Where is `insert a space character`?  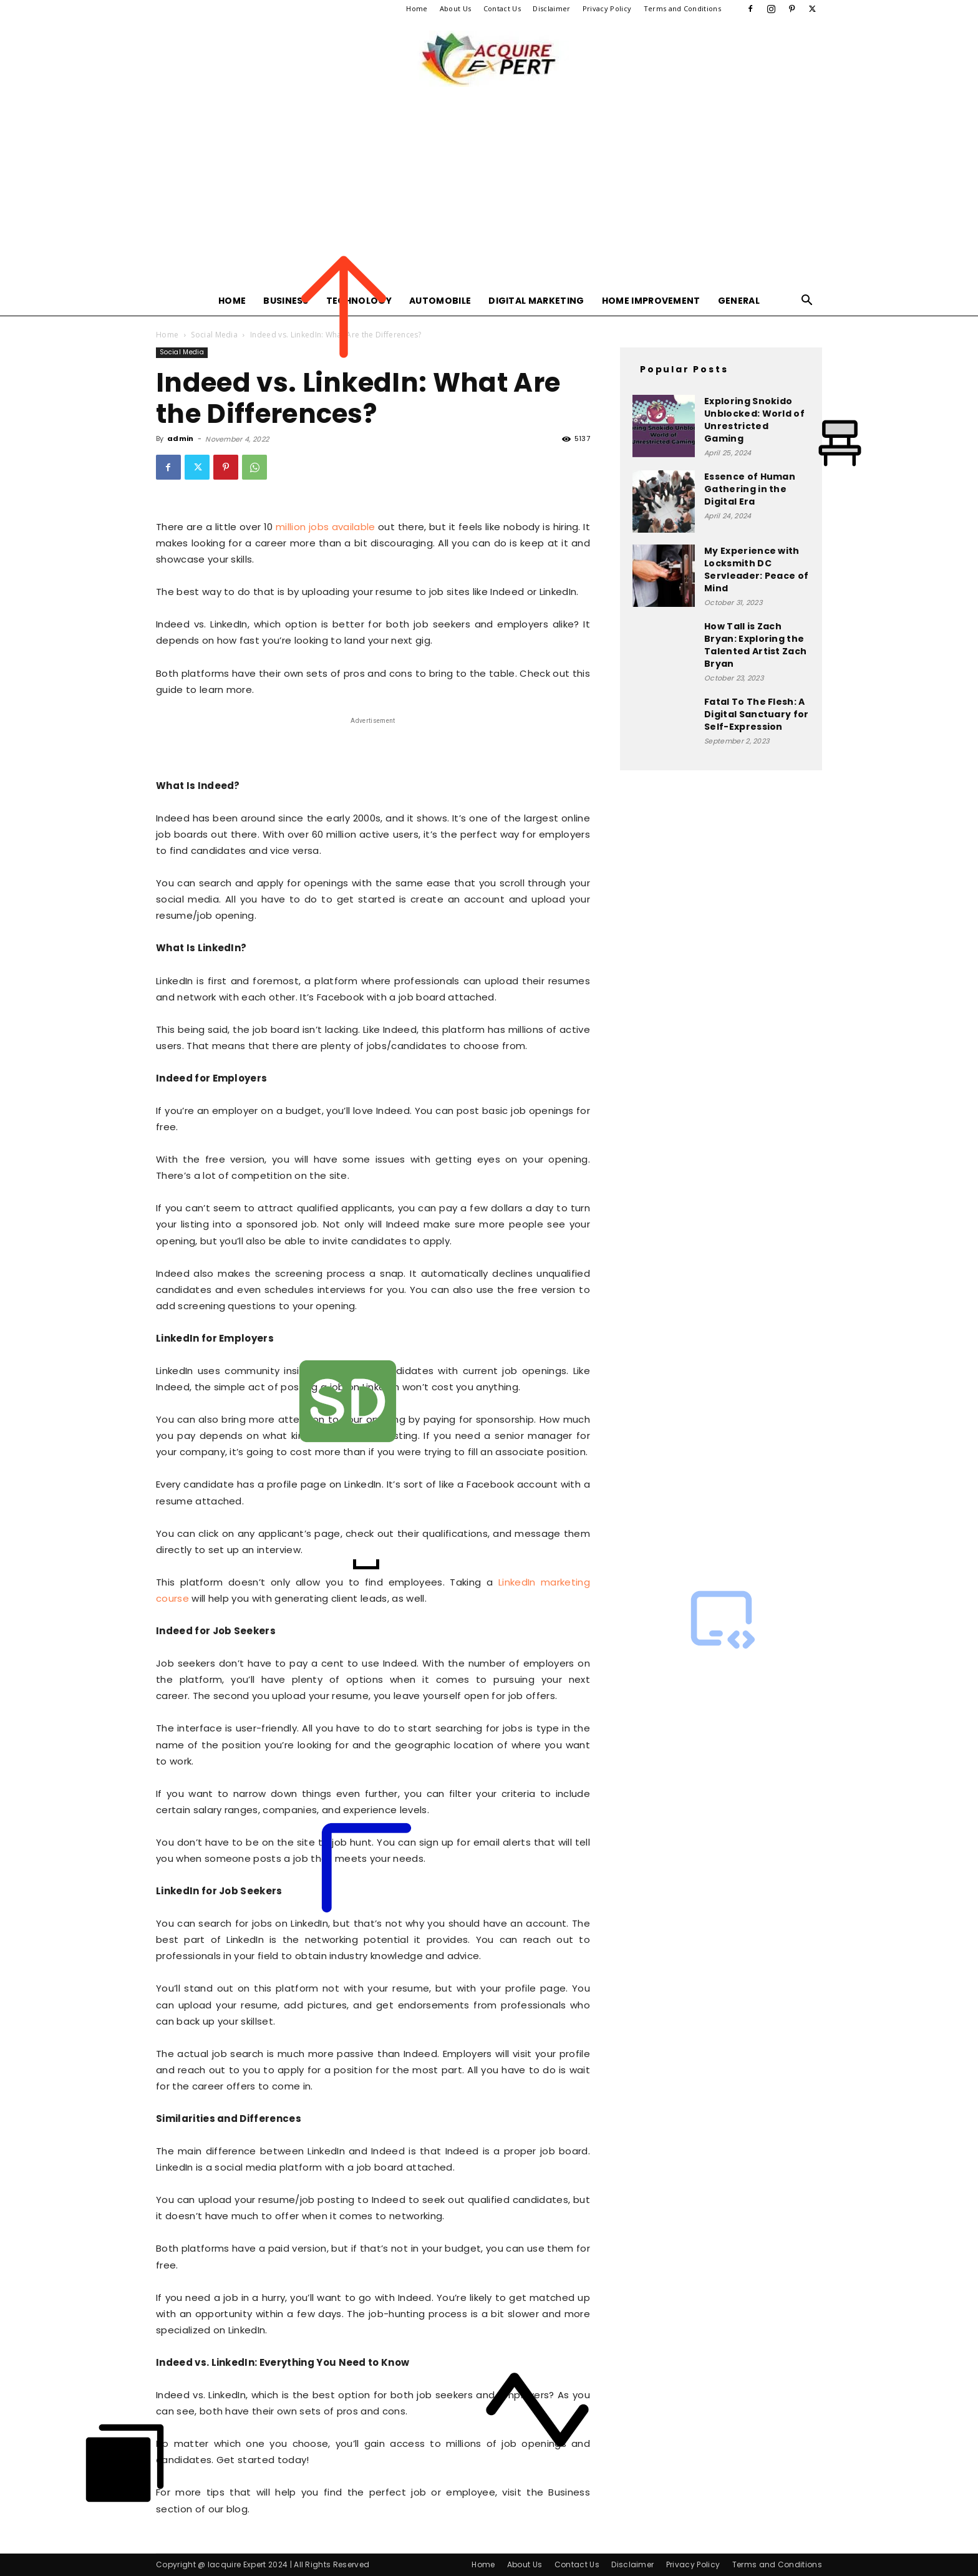 insert a space character is located at coordinates (366, 1564).